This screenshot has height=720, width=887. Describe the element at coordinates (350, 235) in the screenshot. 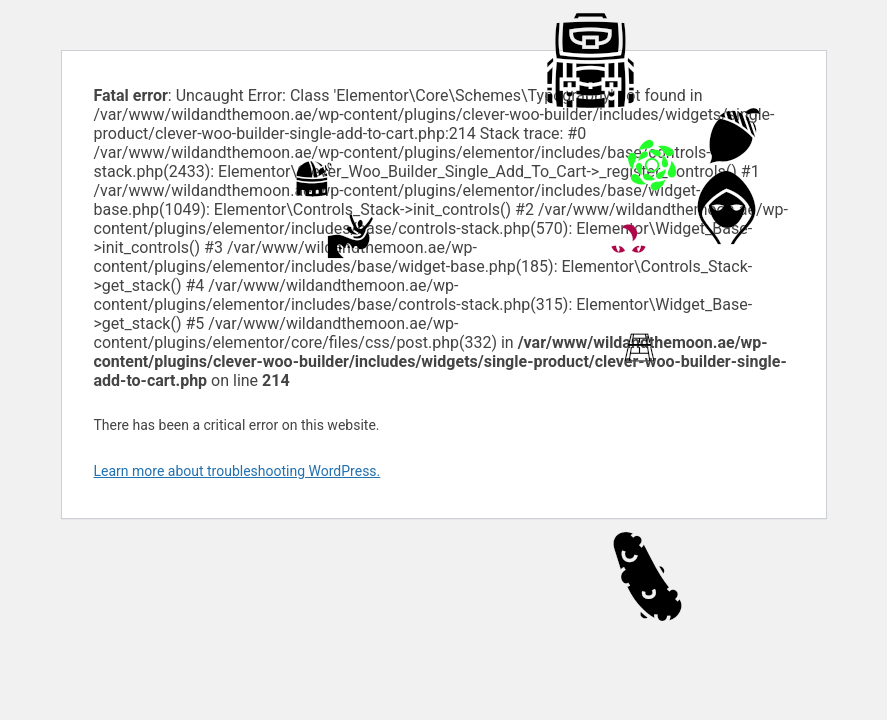

I see `summon a demon from a portal` at that location.